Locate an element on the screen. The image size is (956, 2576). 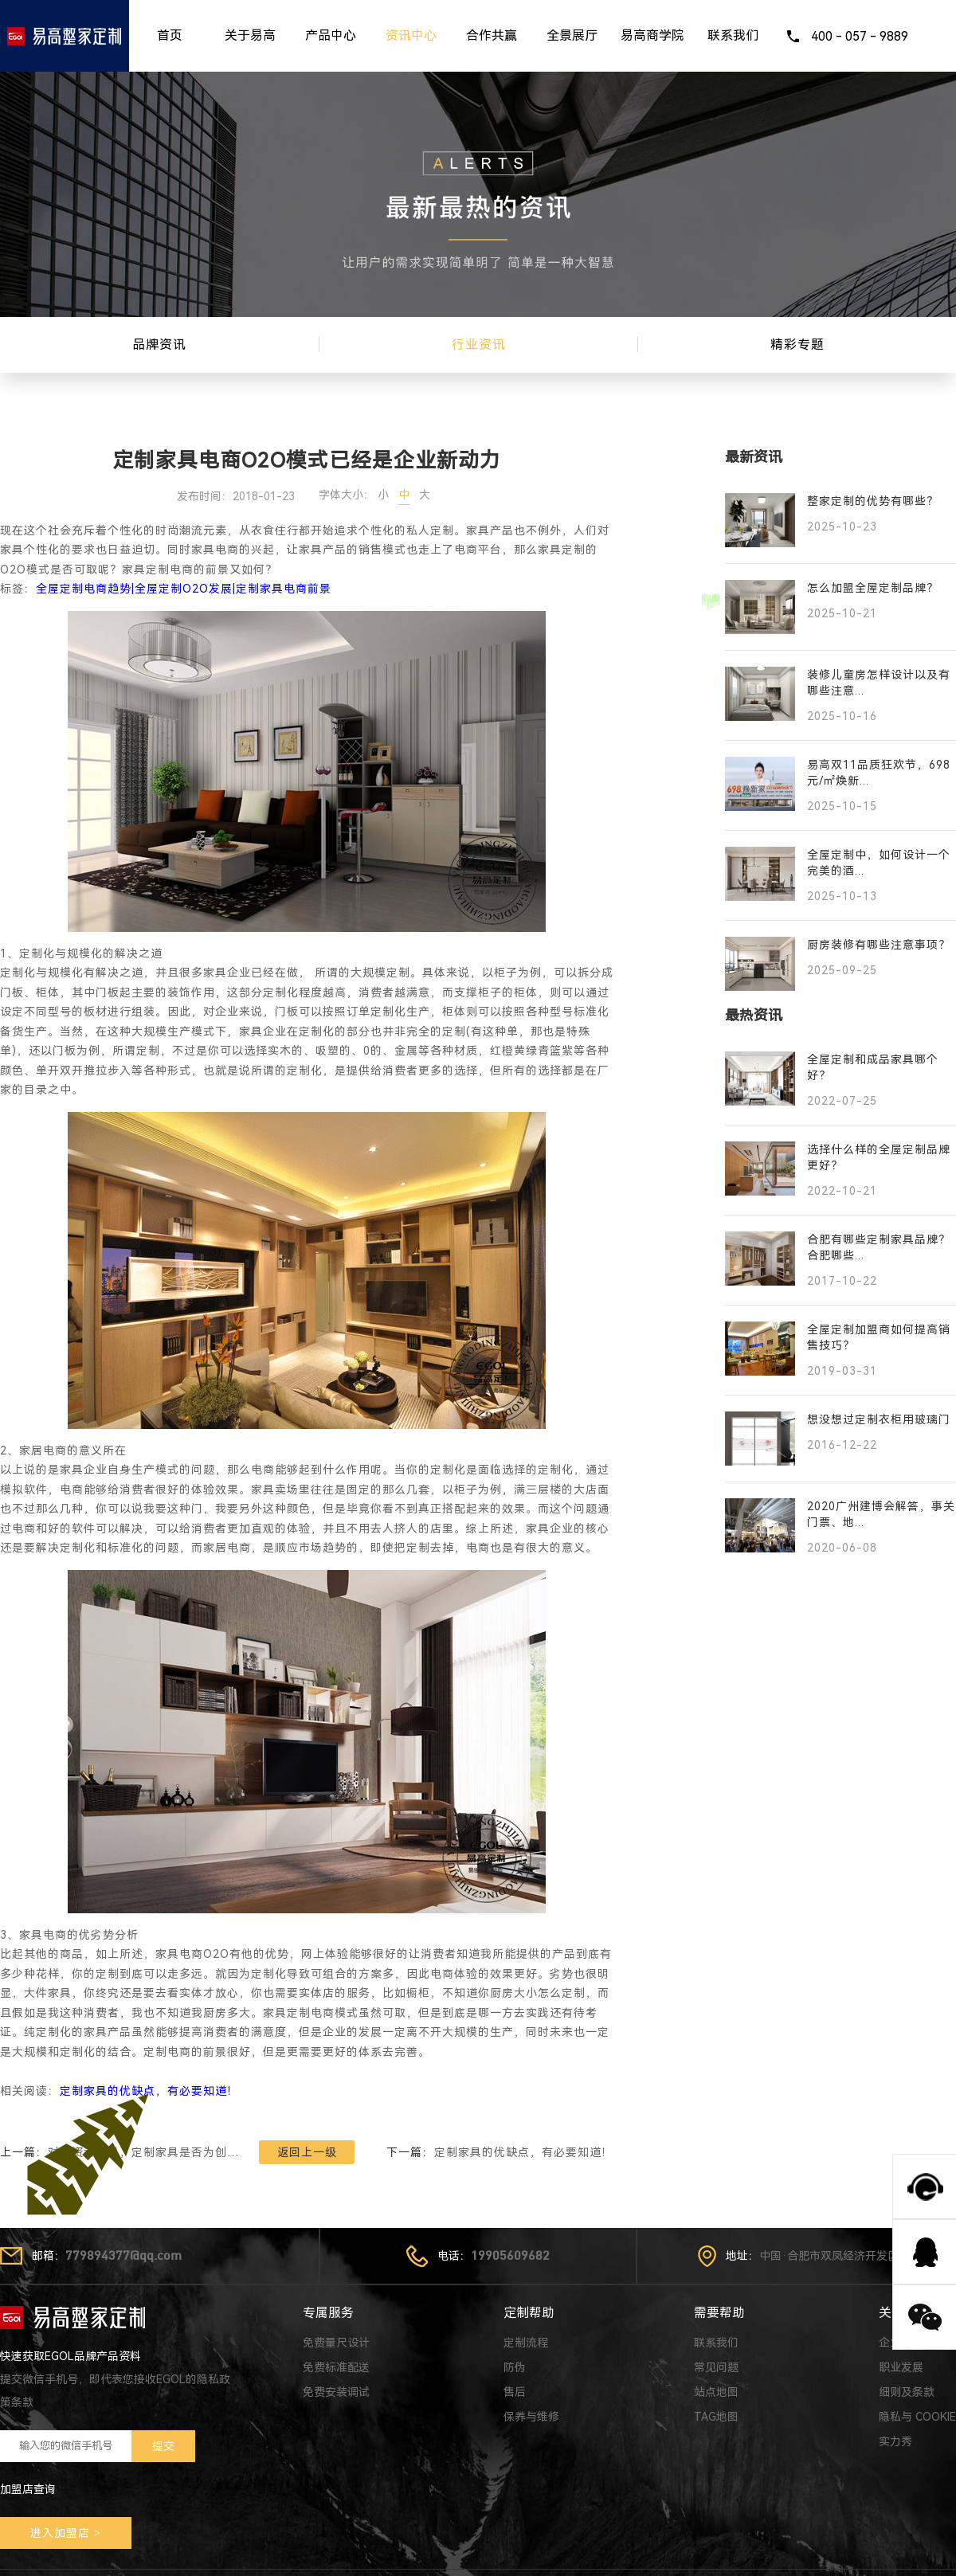
indicates vehicle drift or traction loss in a racing game is located at coordinates (88, 2154).